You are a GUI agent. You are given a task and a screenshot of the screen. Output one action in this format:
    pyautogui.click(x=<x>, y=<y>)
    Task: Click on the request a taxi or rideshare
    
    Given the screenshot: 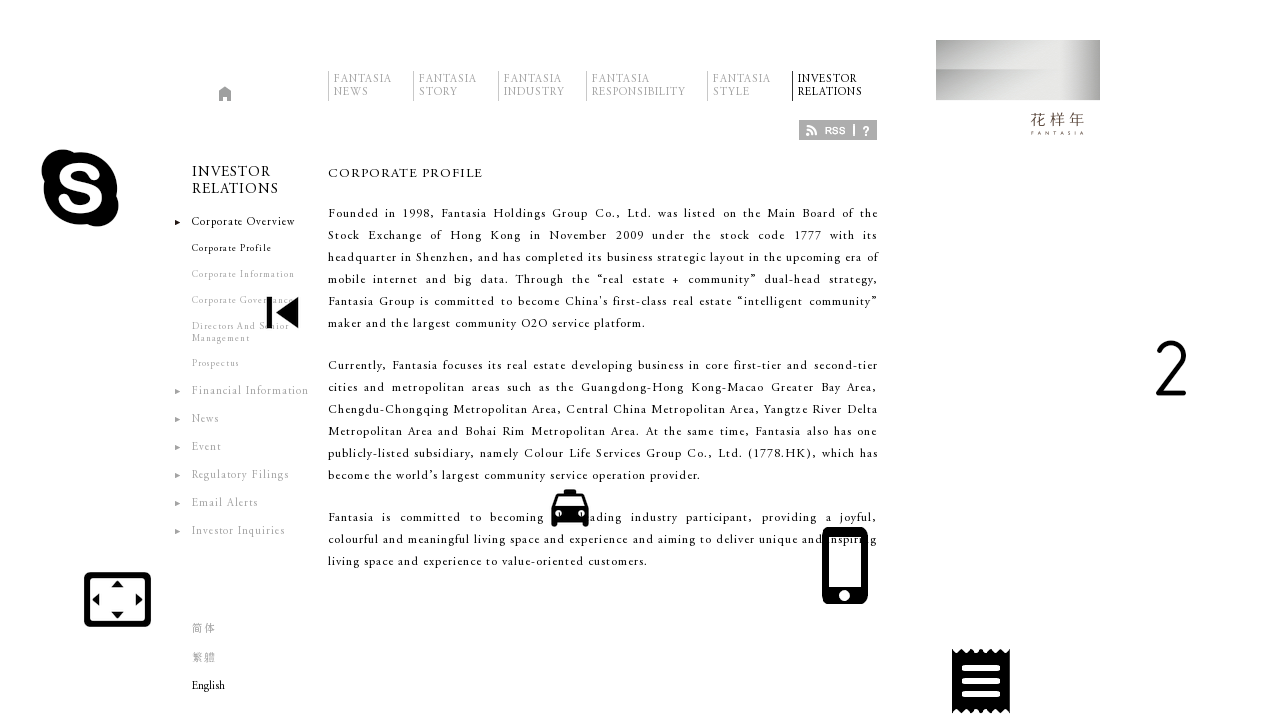 What is the action you would take?
    pyautogui.click(x=570, y=508)
    